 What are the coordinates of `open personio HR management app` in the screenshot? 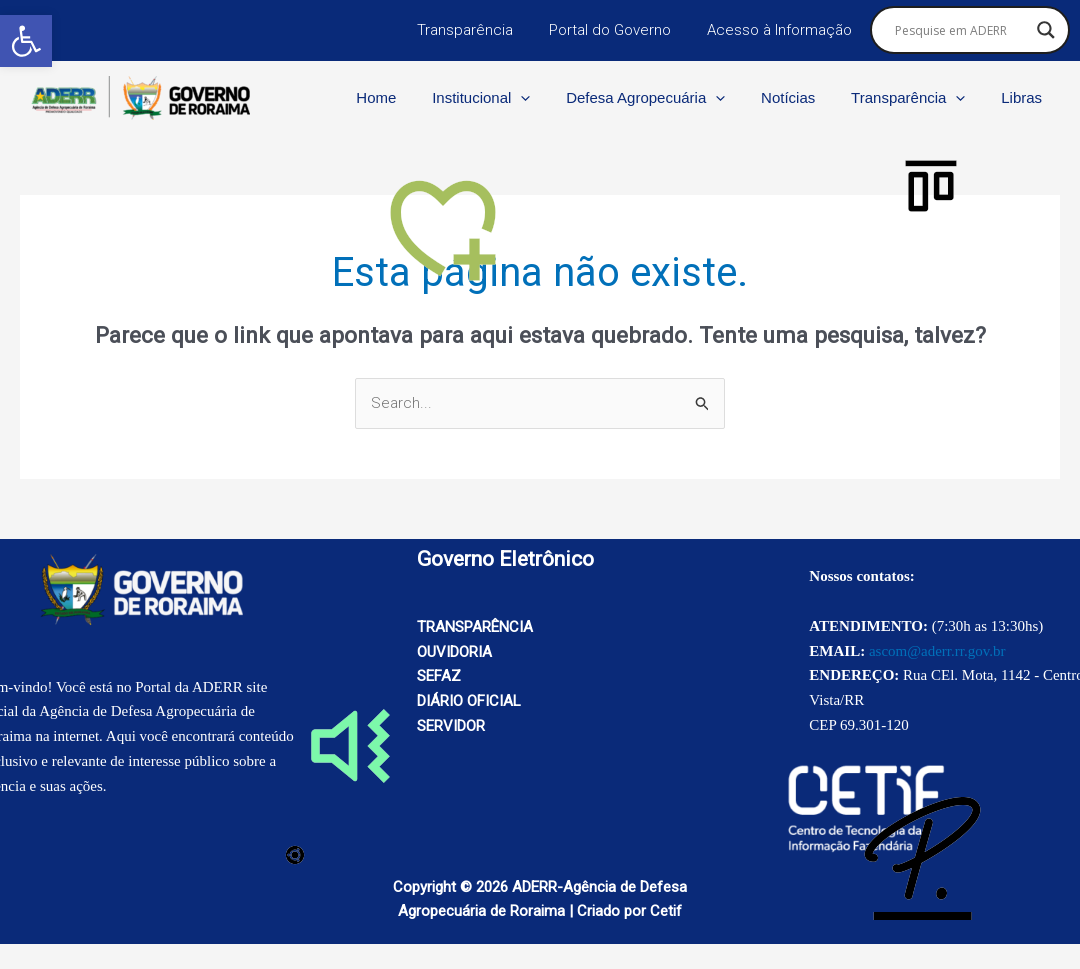 It's located at (922, 858).